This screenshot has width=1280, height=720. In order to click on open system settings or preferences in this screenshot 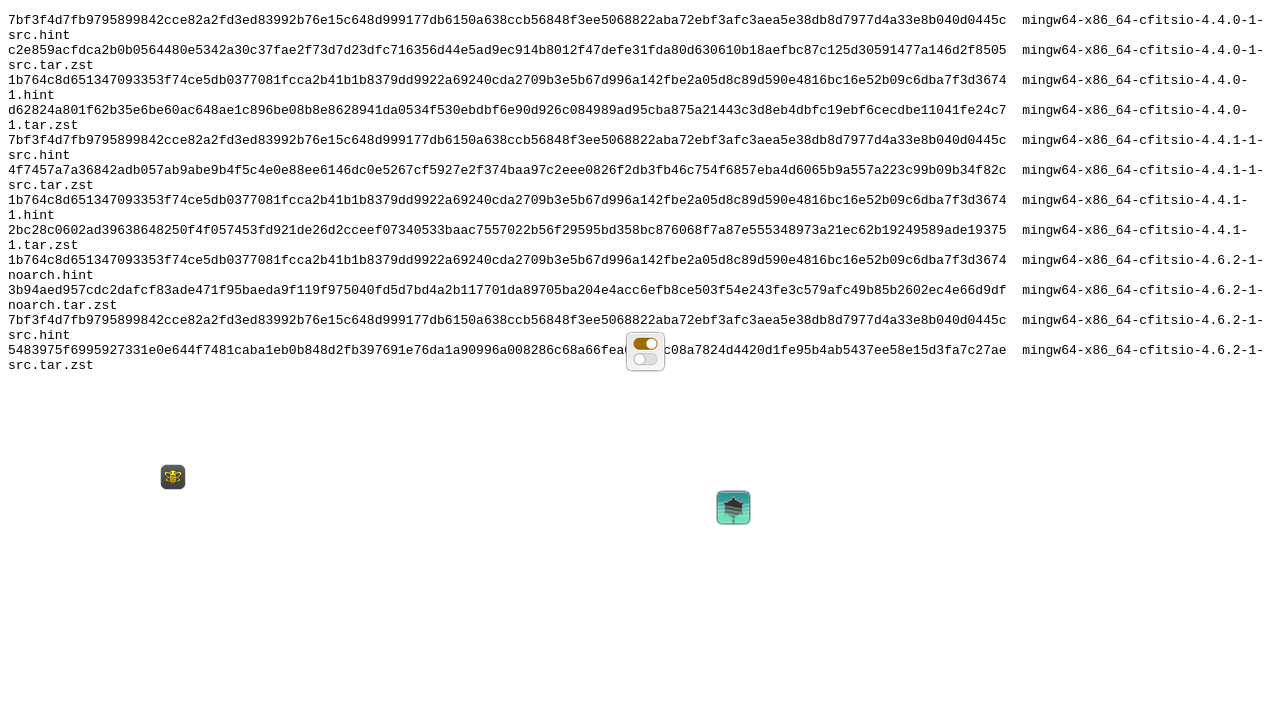, I will do `click(645, 351)`.